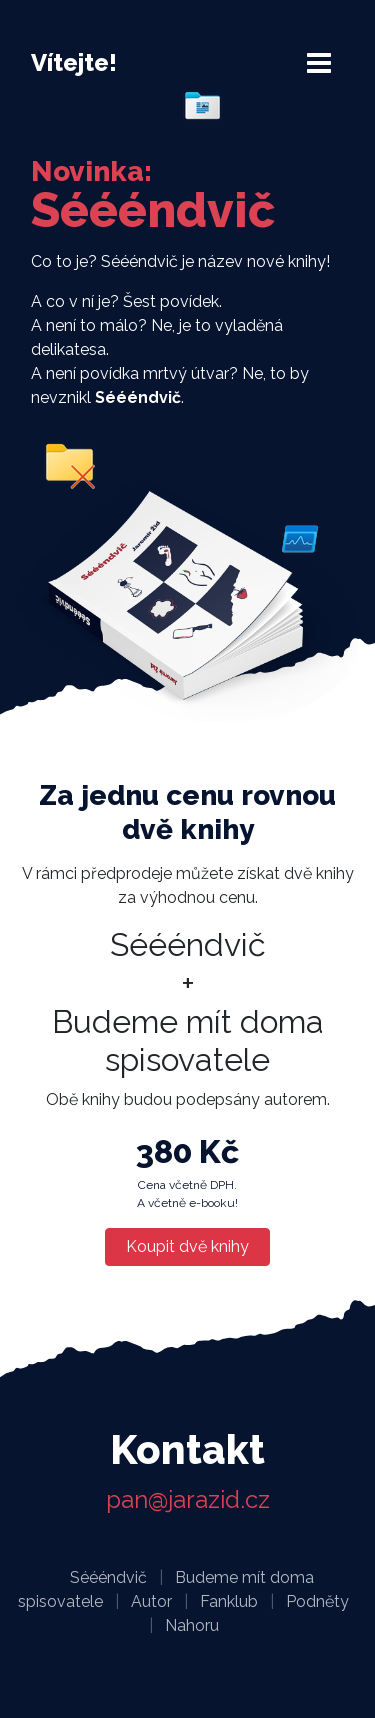  Describe the element at coordinates (202, 106) in the screenshot. I see `open folder containing LibreOffice Writer documents` at that location.